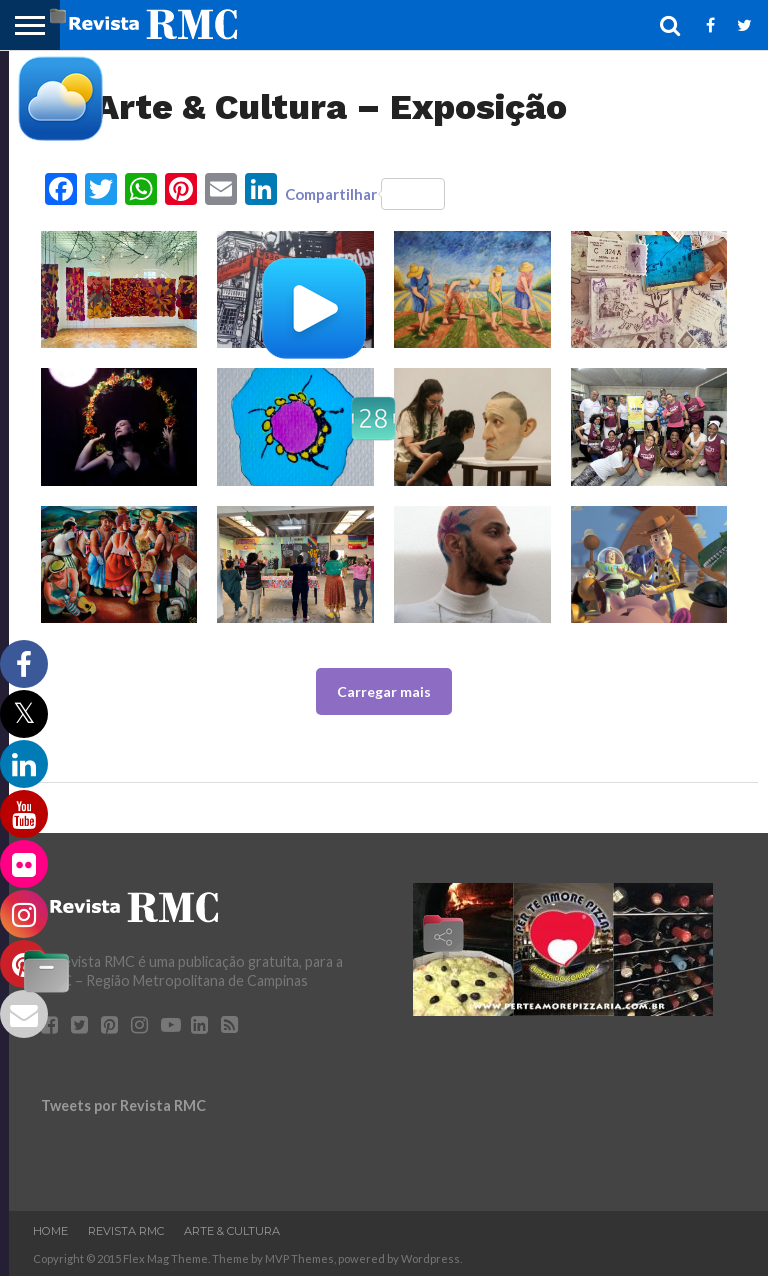 The width and height of the screenshot is (768, 1276). I want to click on open the calendar app, so click(373, 418).